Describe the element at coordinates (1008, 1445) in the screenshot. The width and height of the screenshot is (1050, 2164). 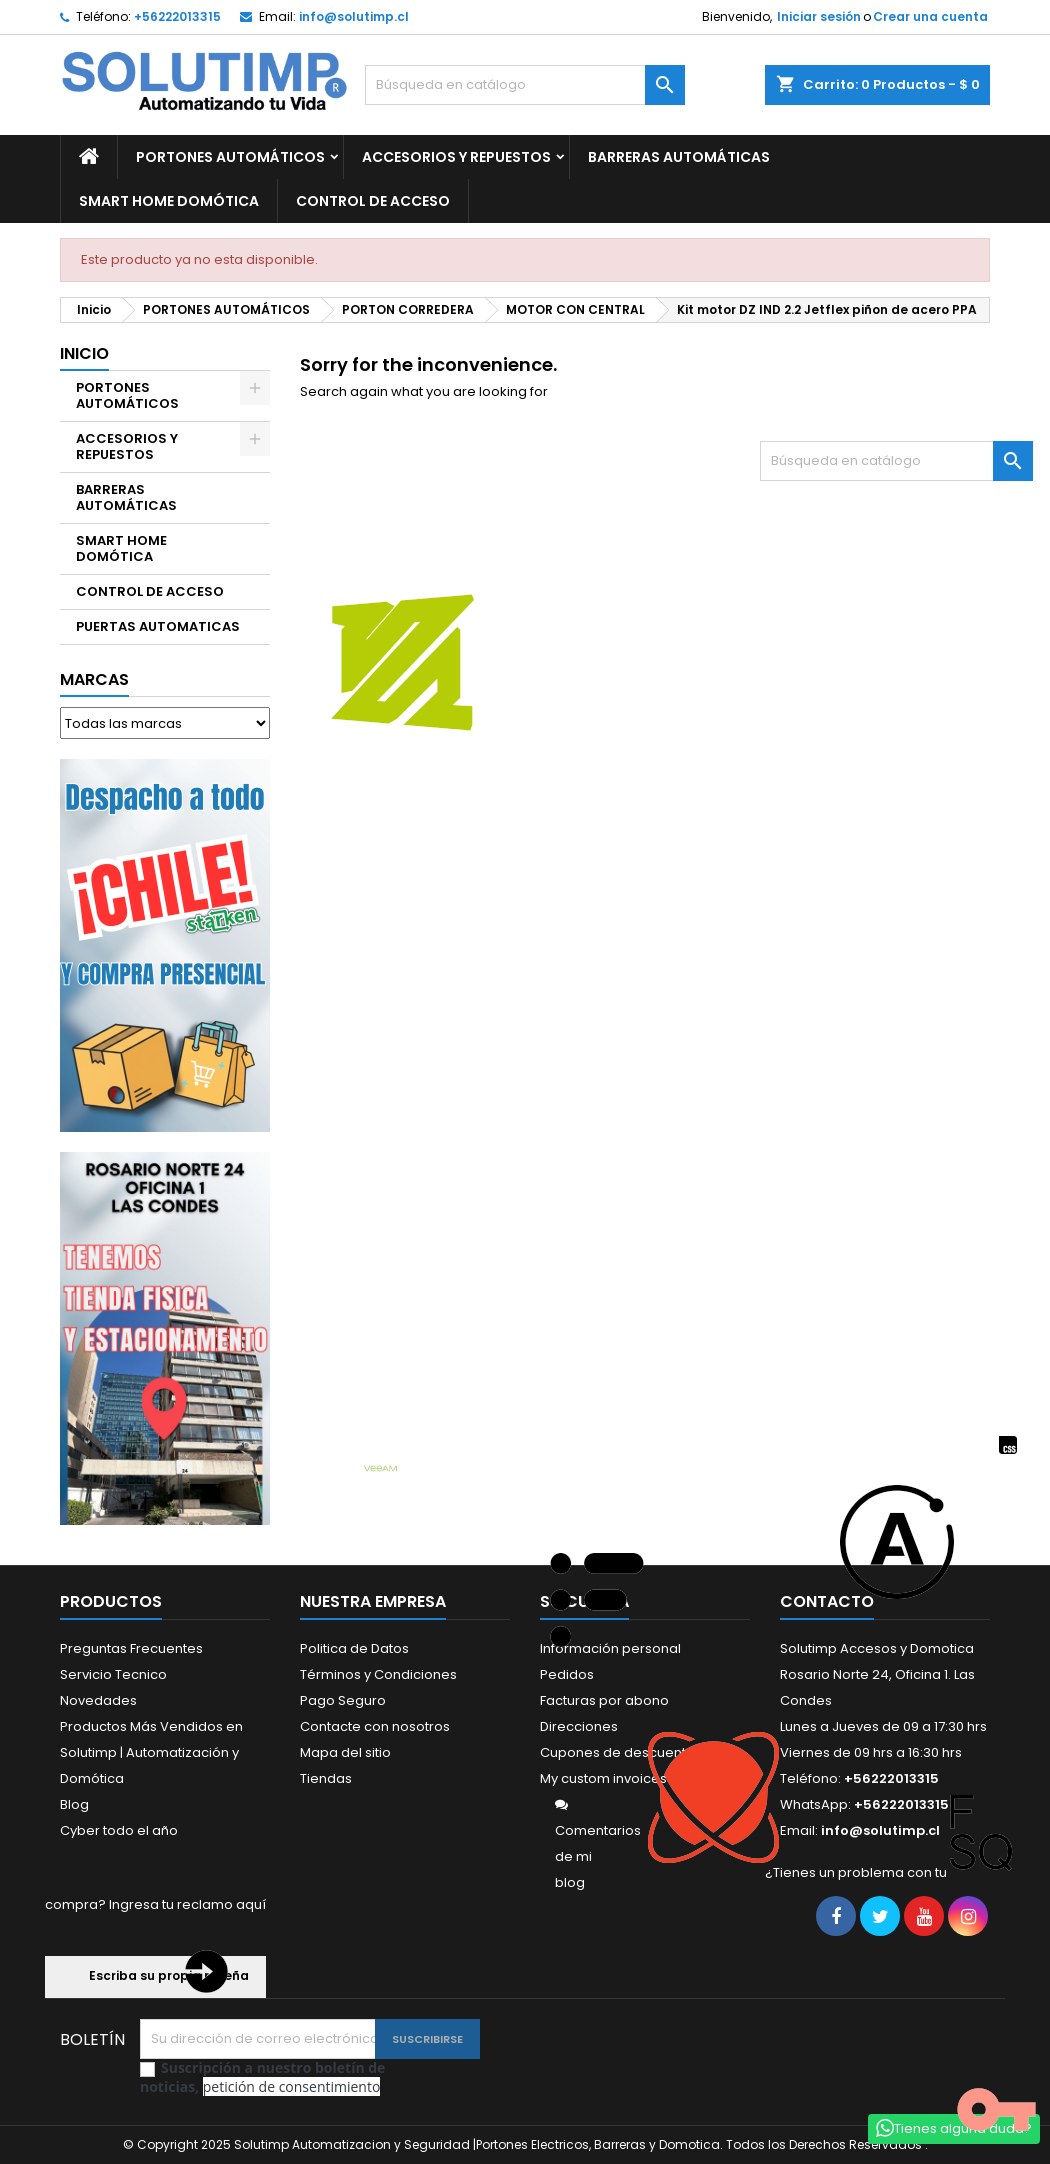
I see `CSS programming language logo` at that location.